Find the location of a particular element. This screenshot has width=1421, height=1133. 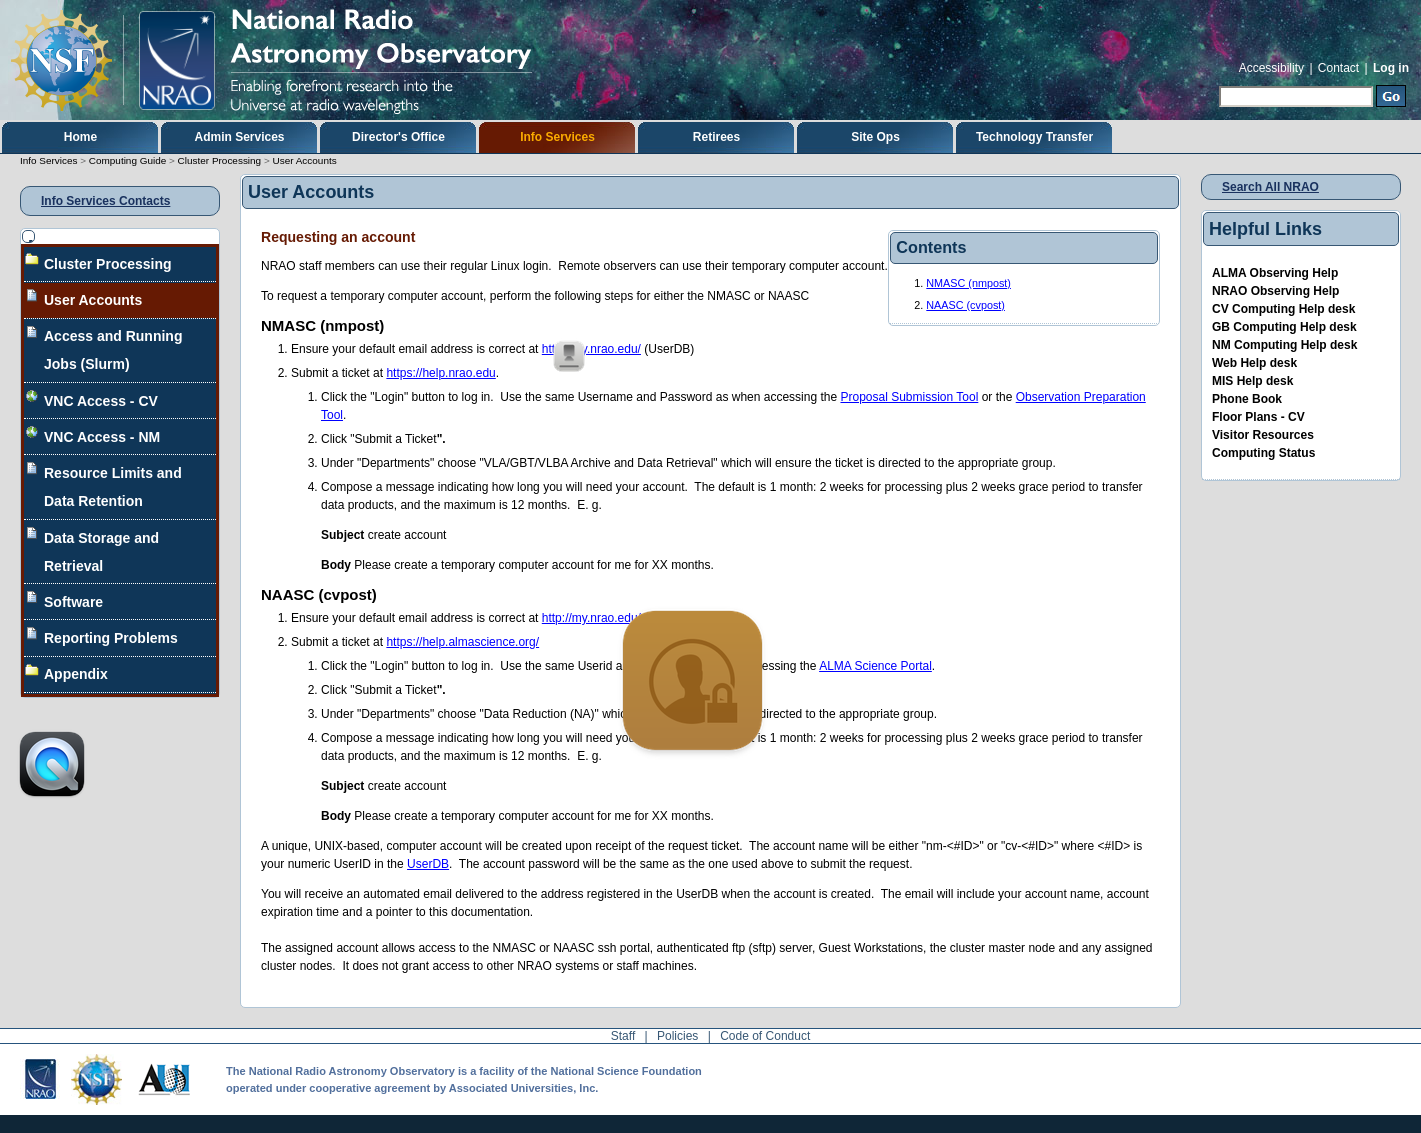

open desk view app to show your desk surface via overhead camera is located at coordinates (569, 356).